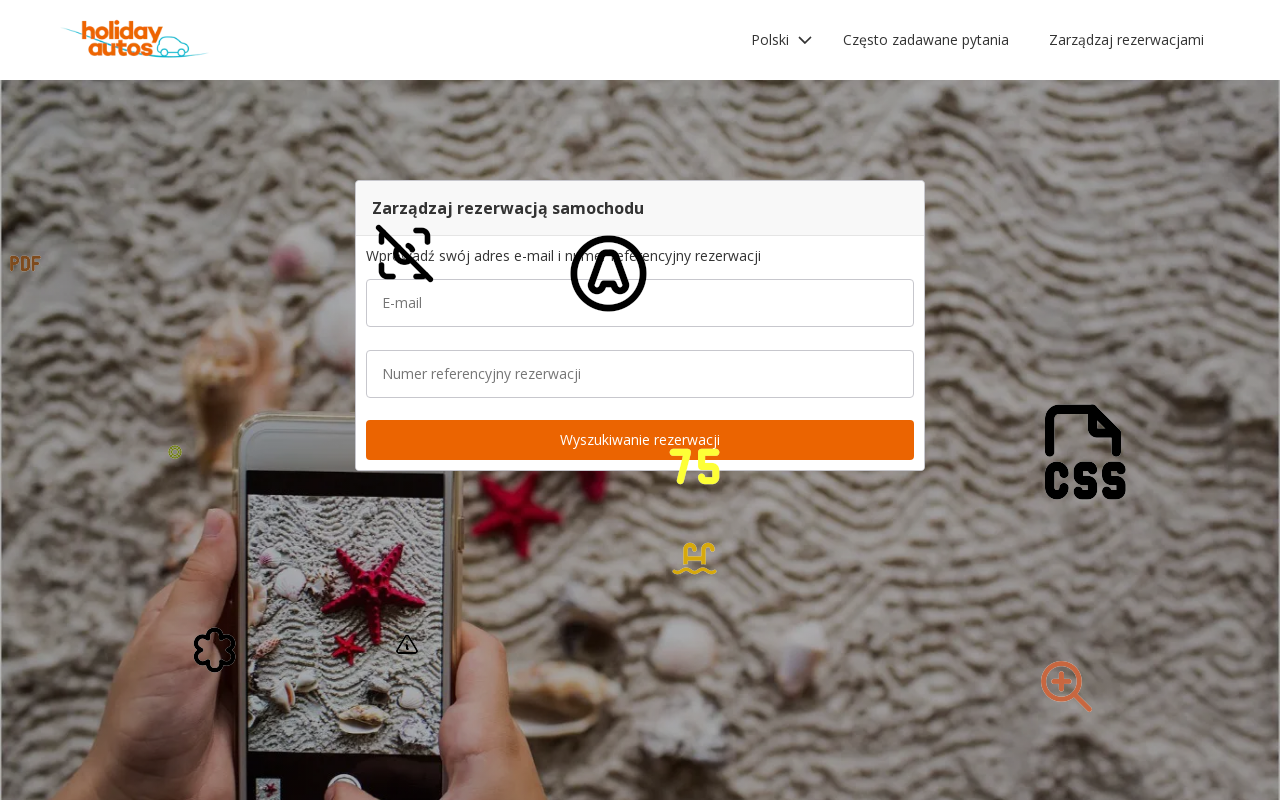 Image resolution: width=1280 pixels, height=800 pixels. What do you see at coordinates (404, 253) in the screenshot?
I see `screen capture disabled` at bounding box center [404, 253].